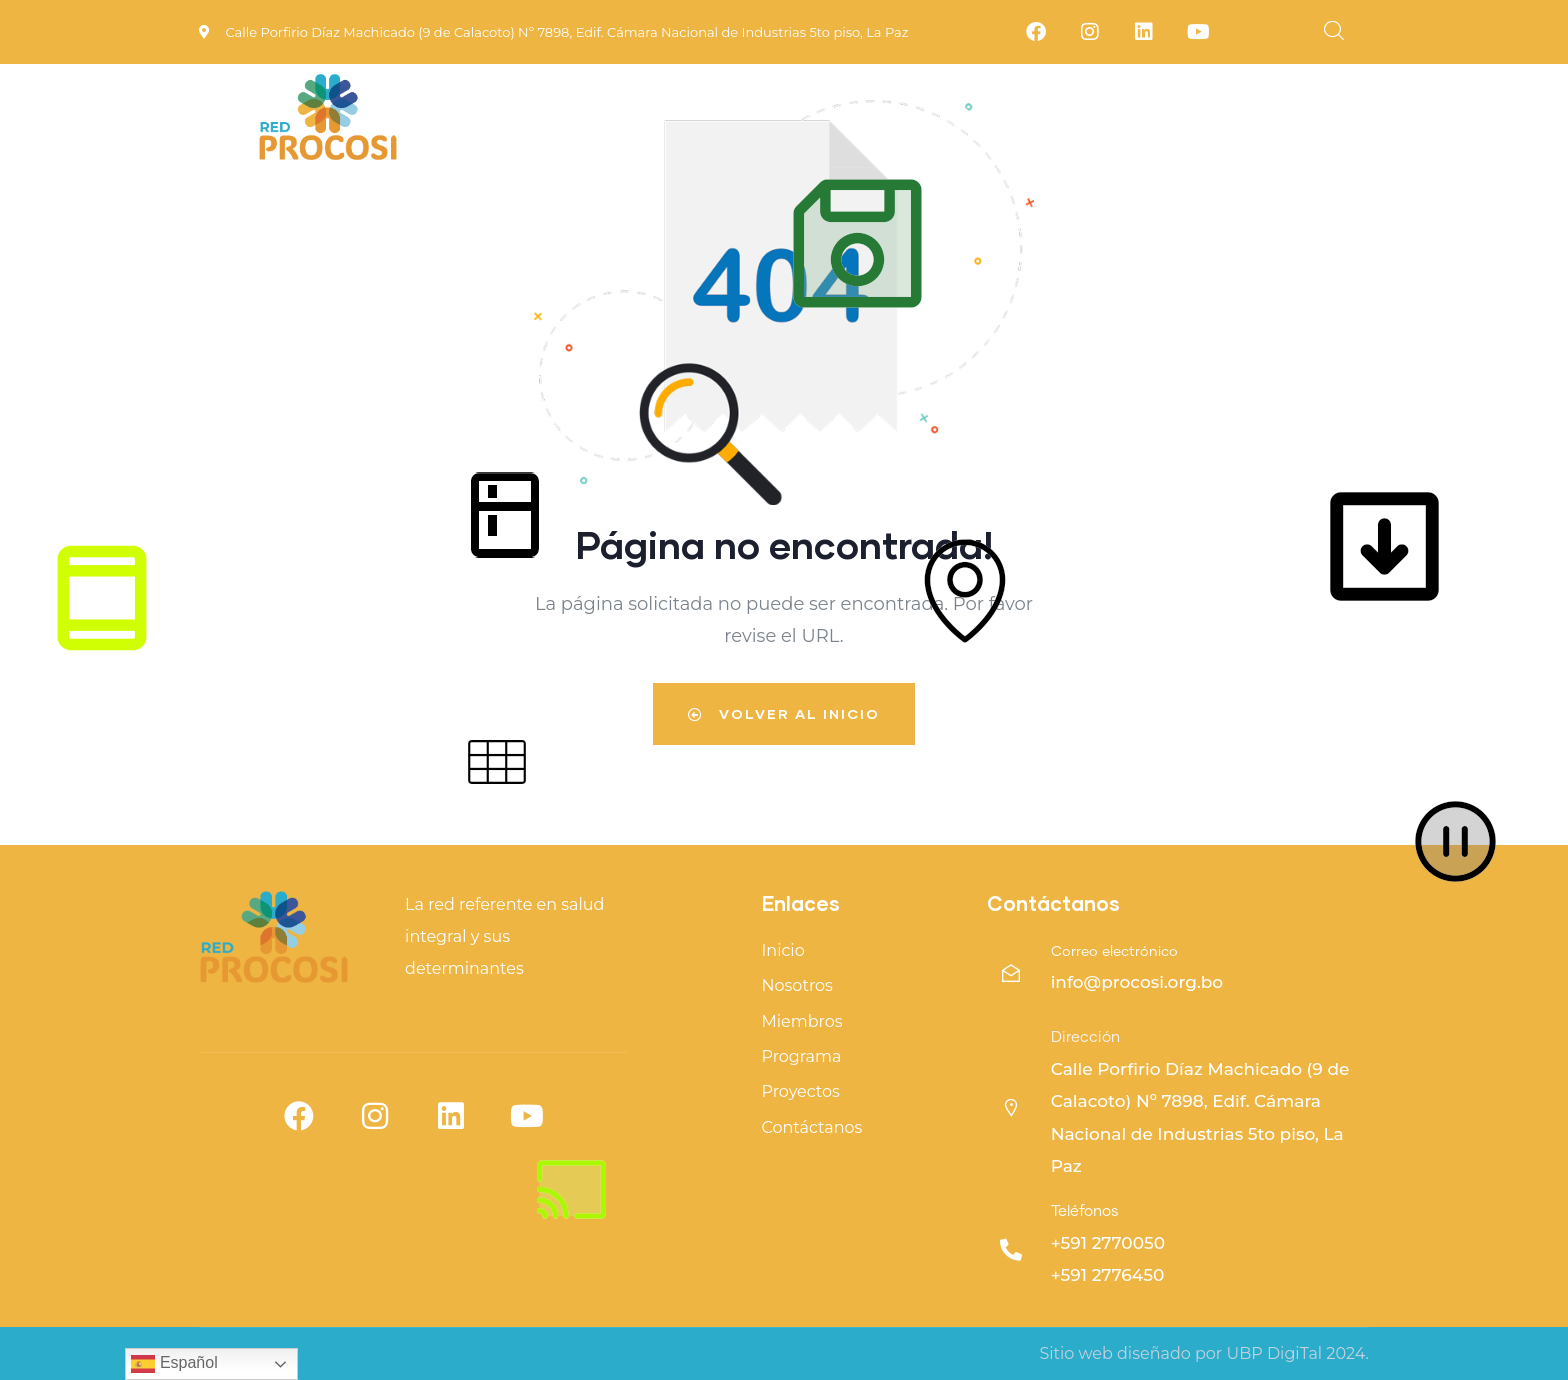 Image resolution: width=1568 pixels, height=1380 pixels. I want to click on save current file or document, so click(857, 243).